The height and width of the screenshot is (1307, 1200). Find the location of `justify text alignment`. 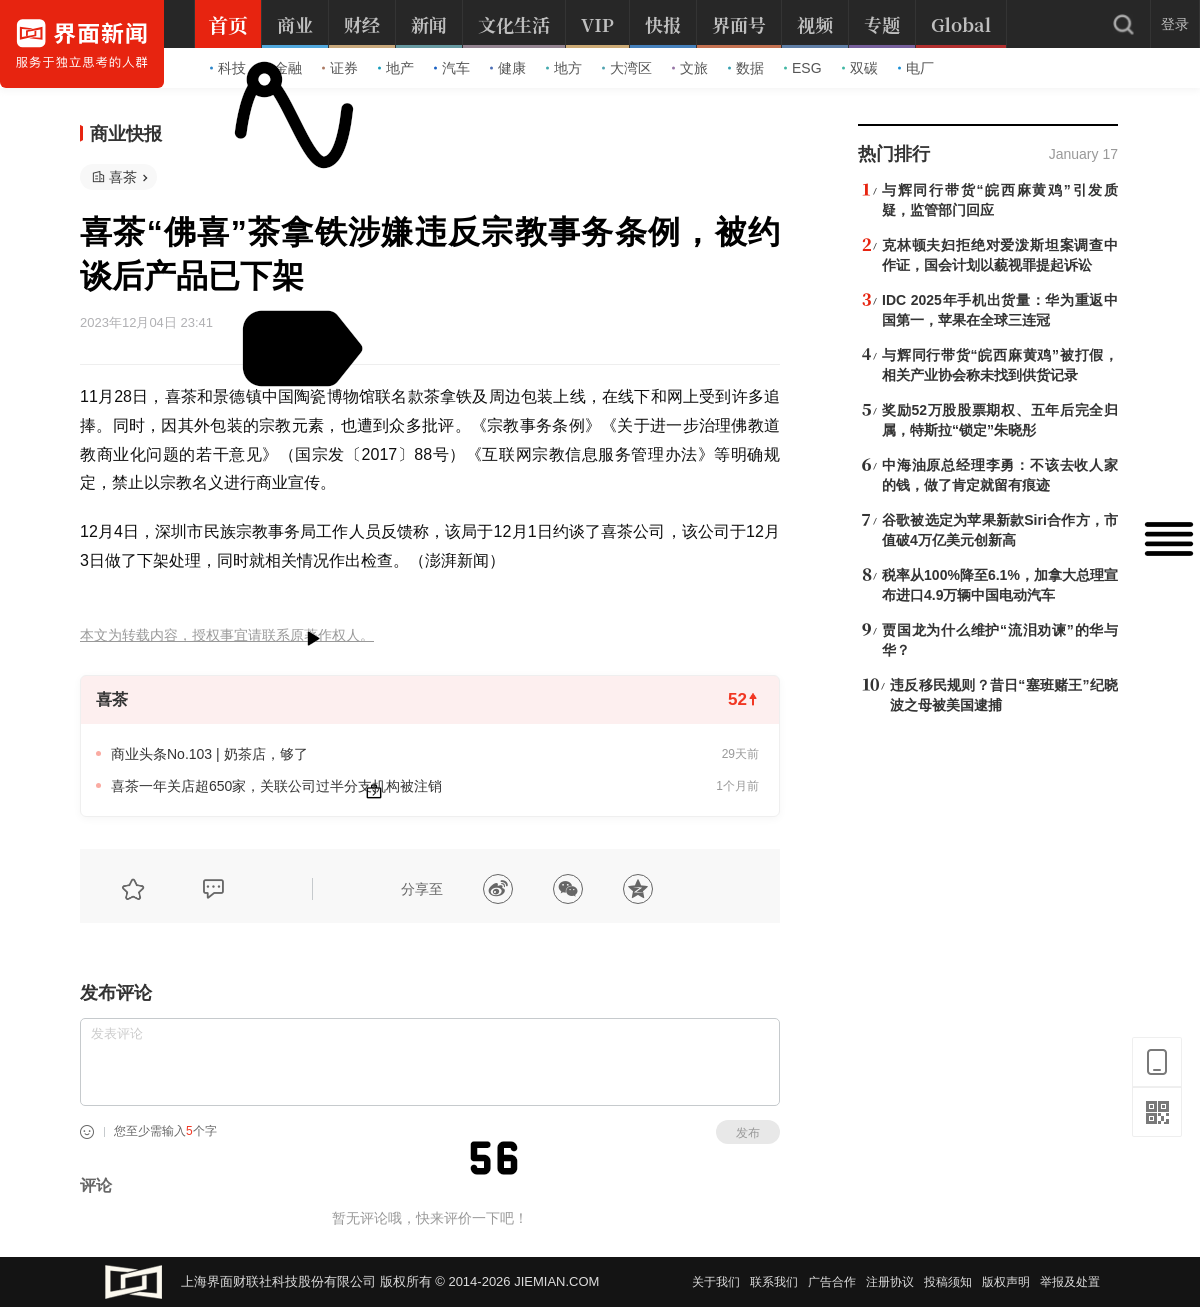

justify text alignment is located at coordinates (1169, 539).